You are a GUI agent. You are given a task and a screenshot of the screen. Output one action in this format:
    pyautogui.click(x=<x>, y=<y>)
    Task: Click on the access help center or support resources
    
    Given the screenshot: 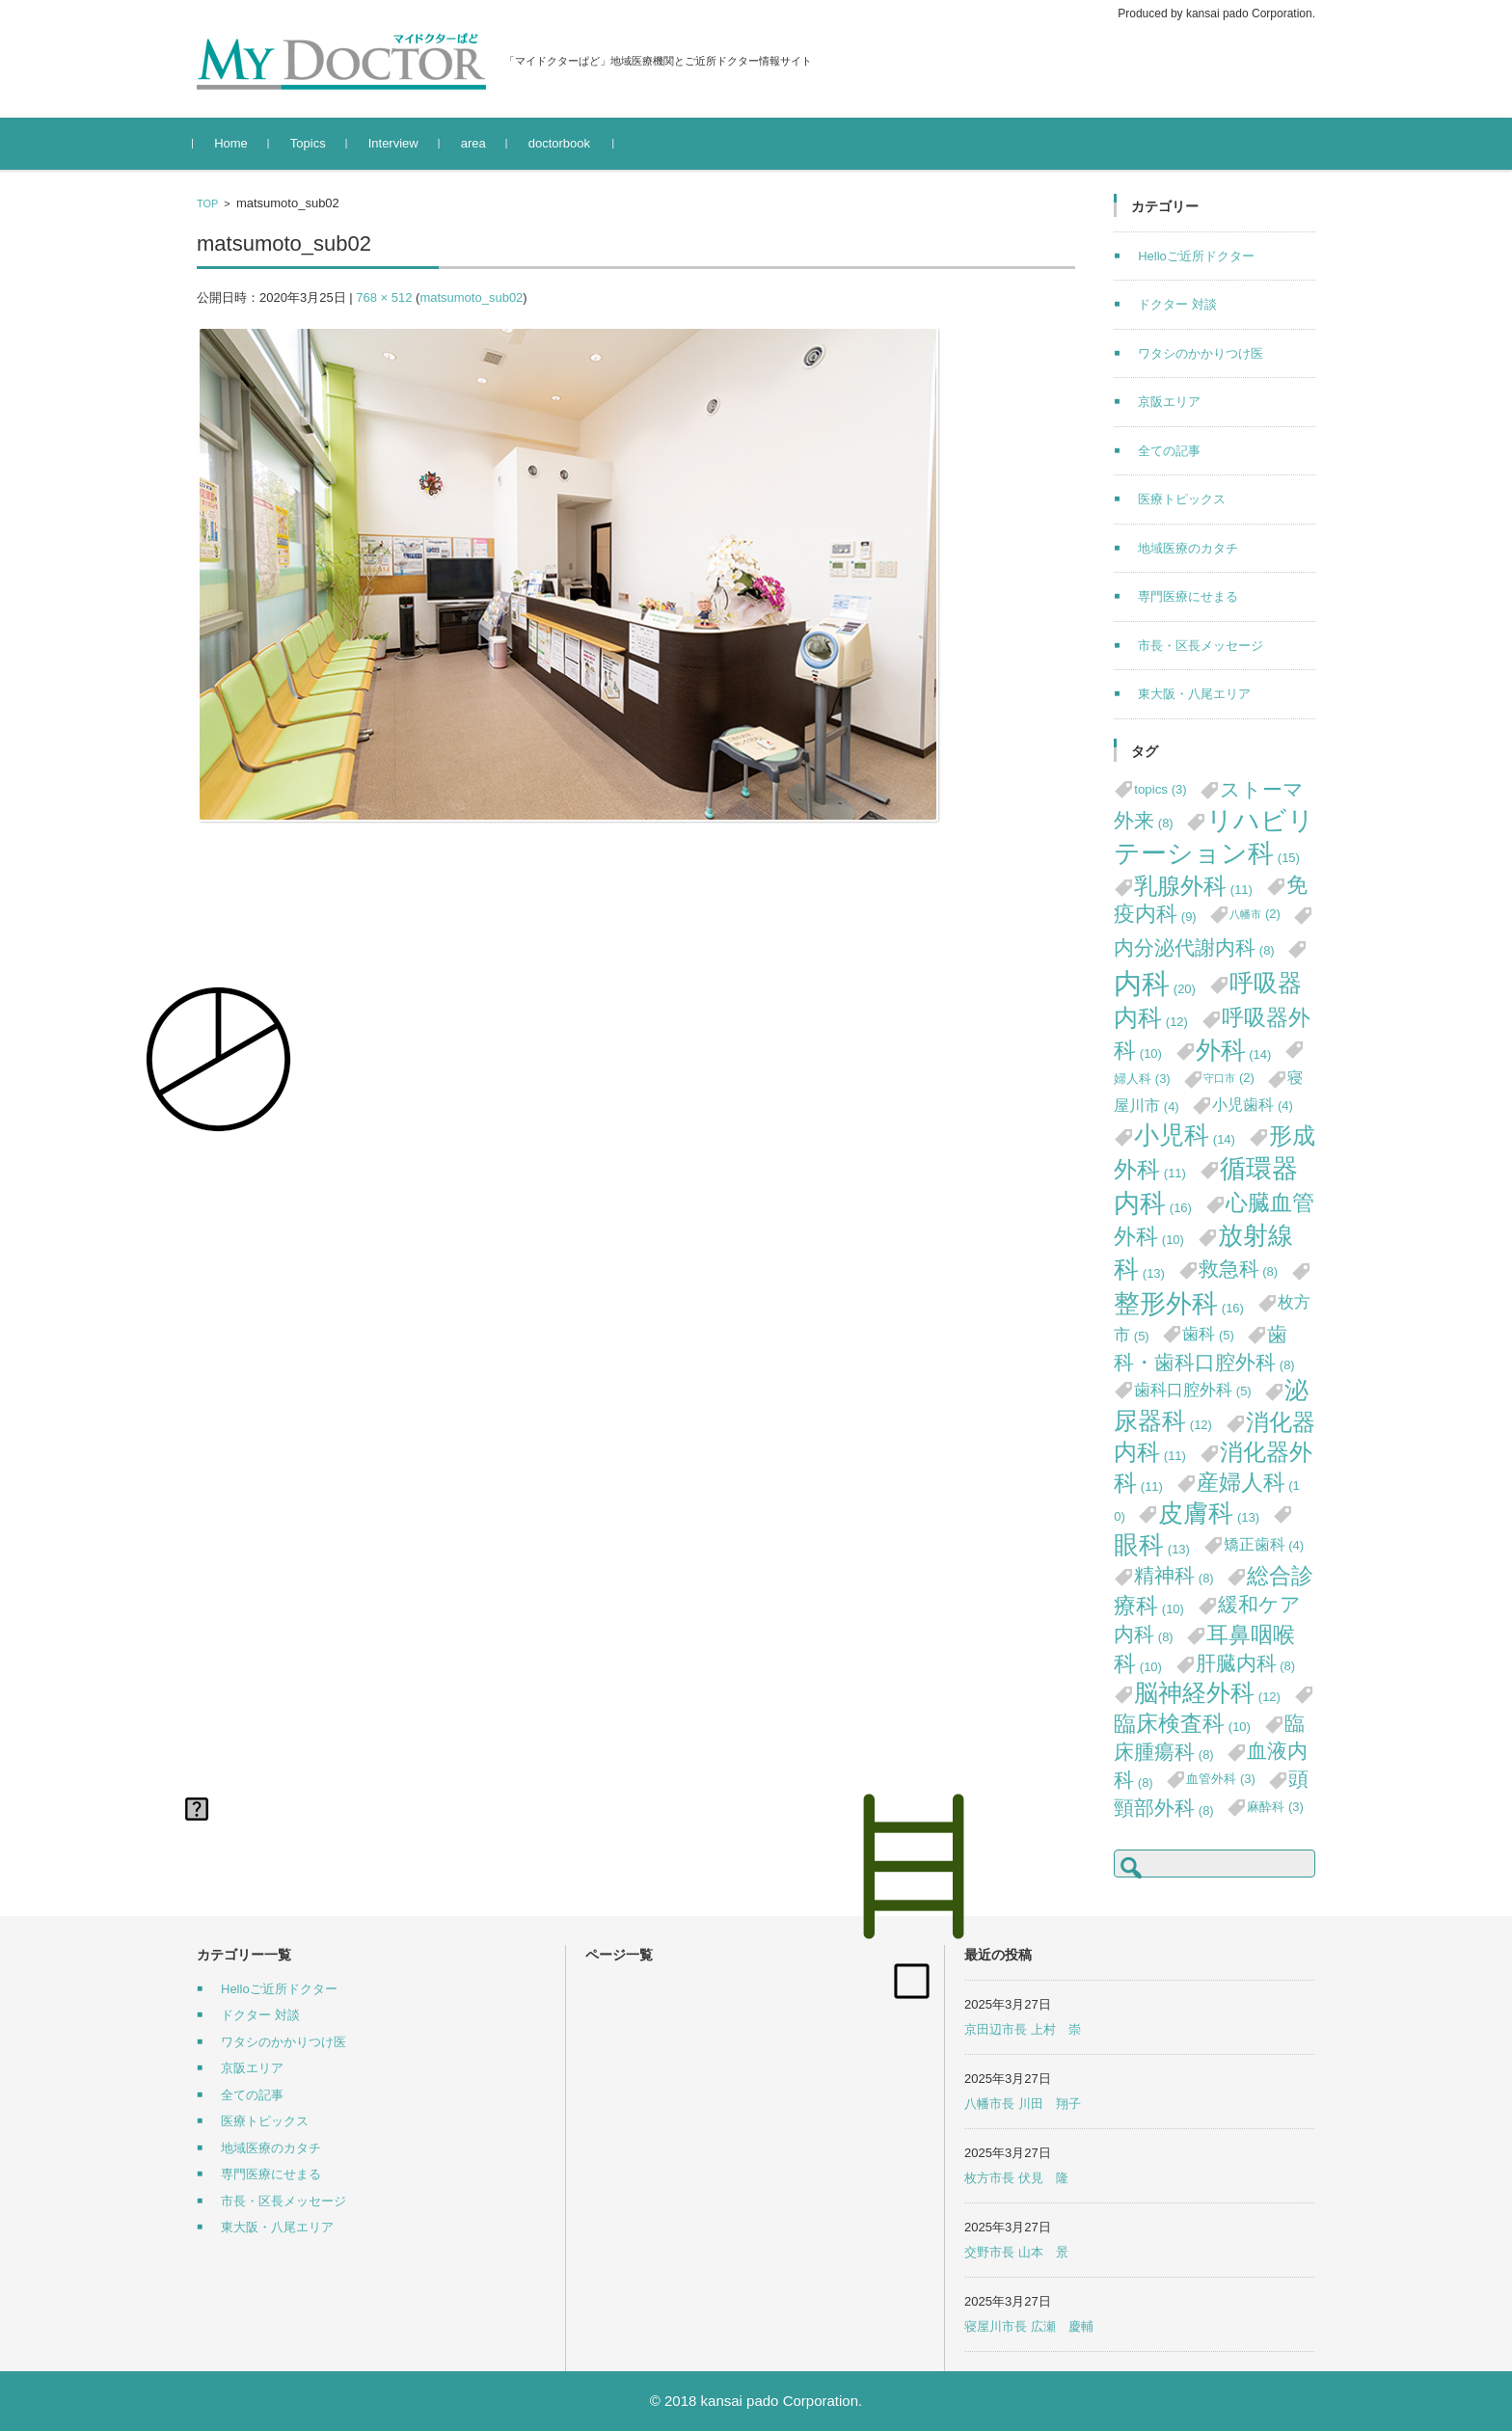 What is the action you would take?
    pyautogui.click(x=197, y=1809)
    